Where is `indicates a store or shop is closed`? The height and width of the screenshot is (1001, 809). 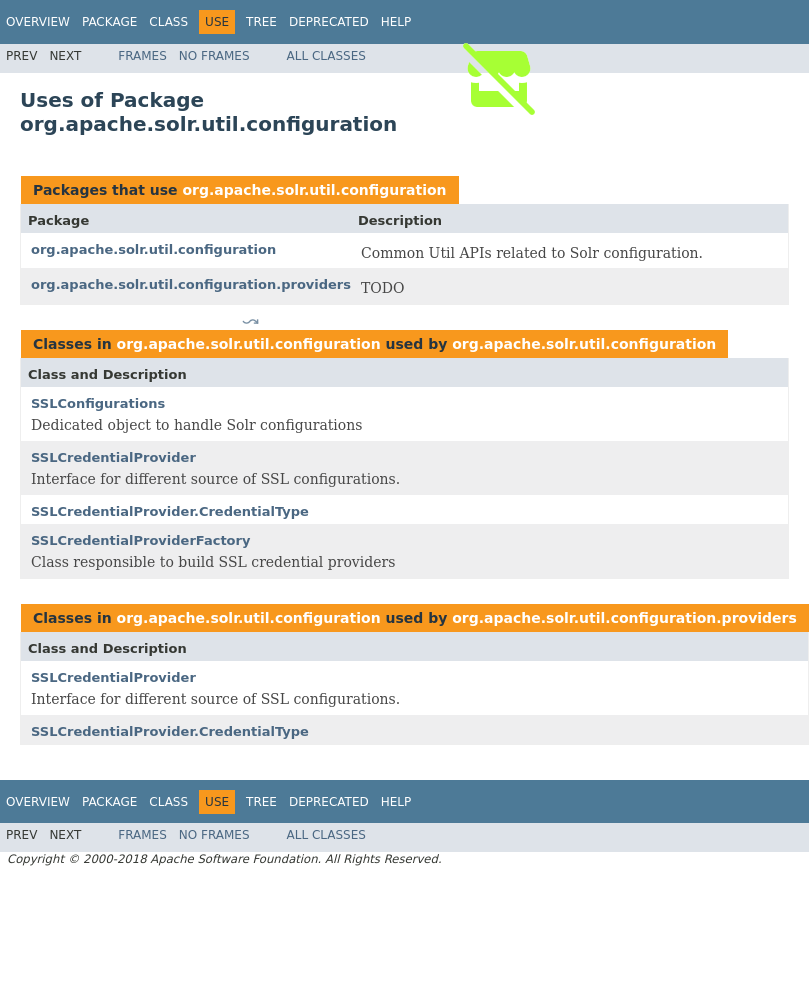 indicates a store or shop is closed is located at coordinates (499, 79).